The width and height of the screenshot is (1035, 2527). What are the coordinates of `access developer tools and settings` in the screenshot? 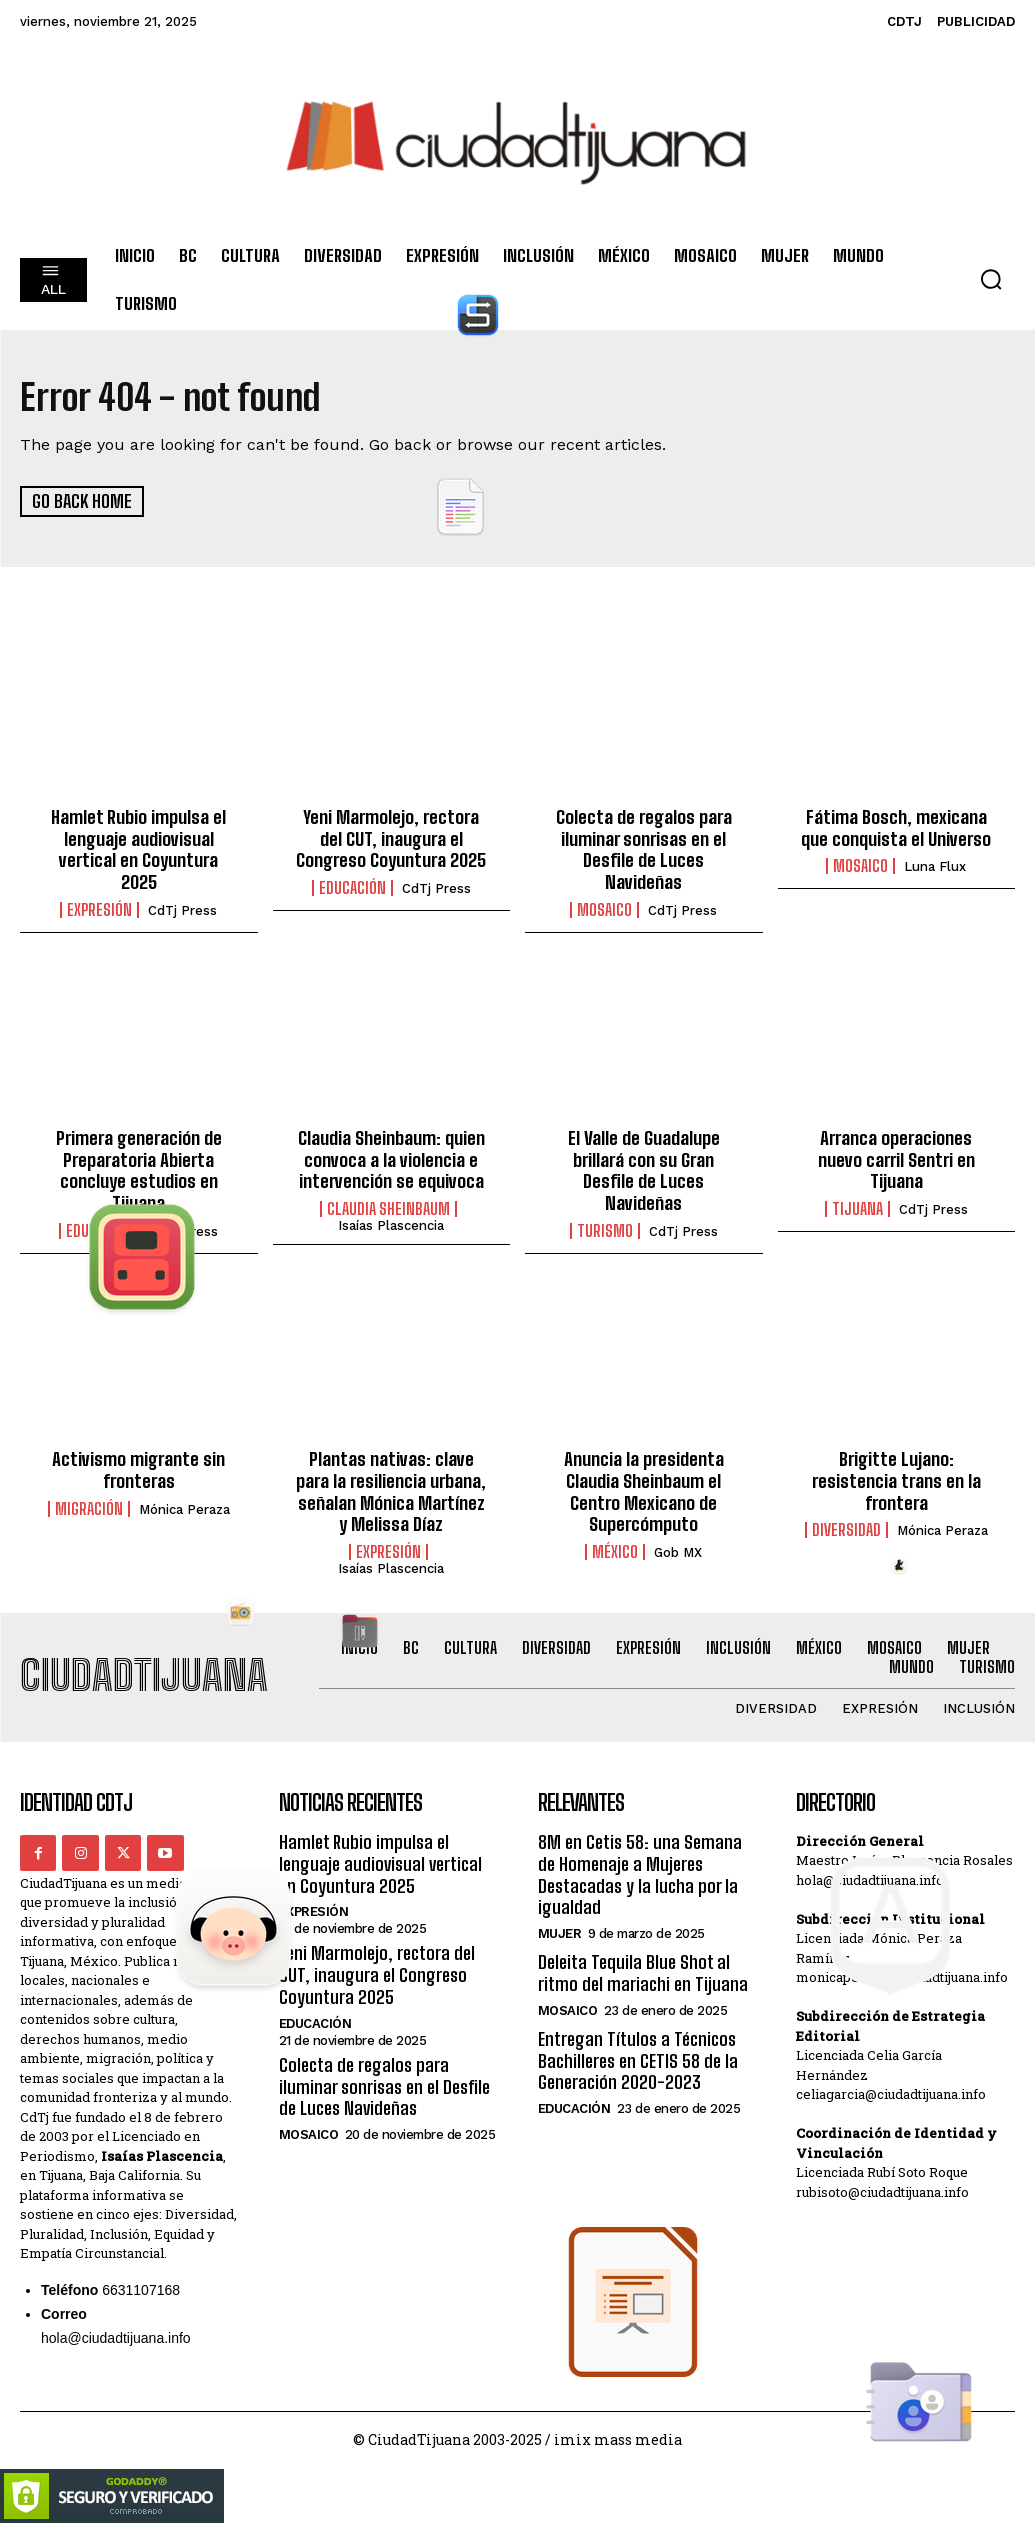 It's located at (460, 506).